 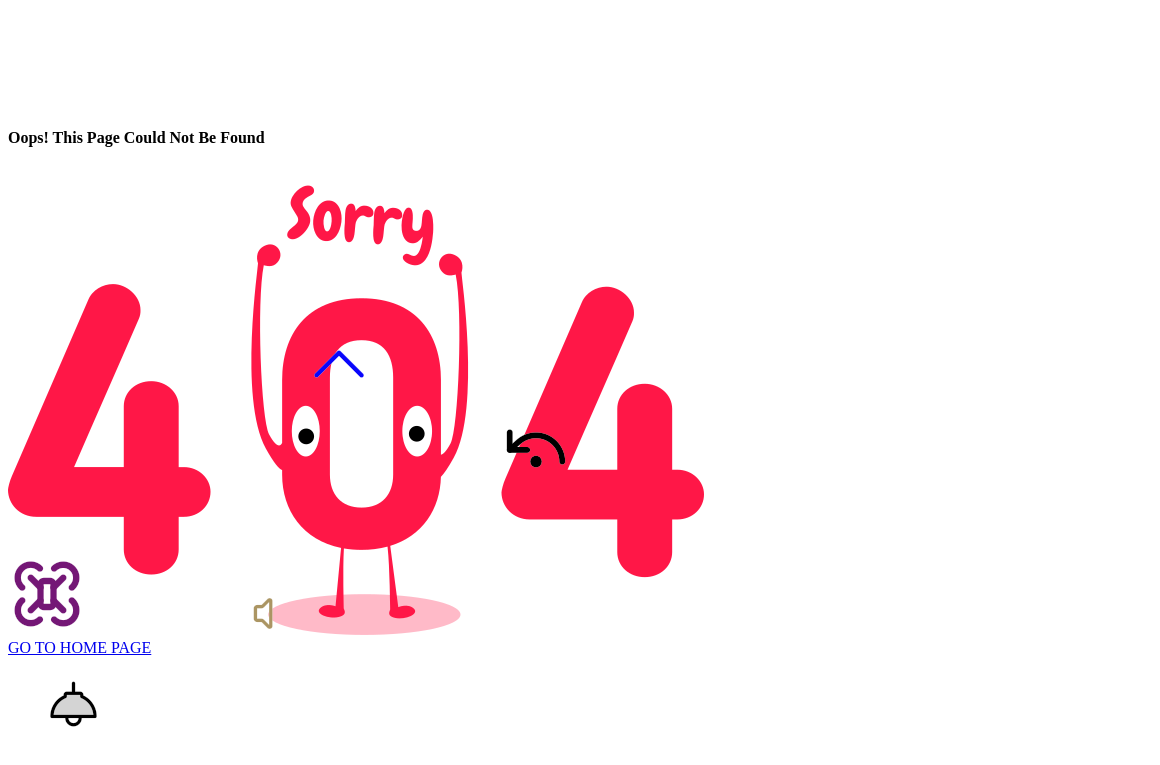 I want to click on adjust audio volume settings, so click(x=272, y=613).